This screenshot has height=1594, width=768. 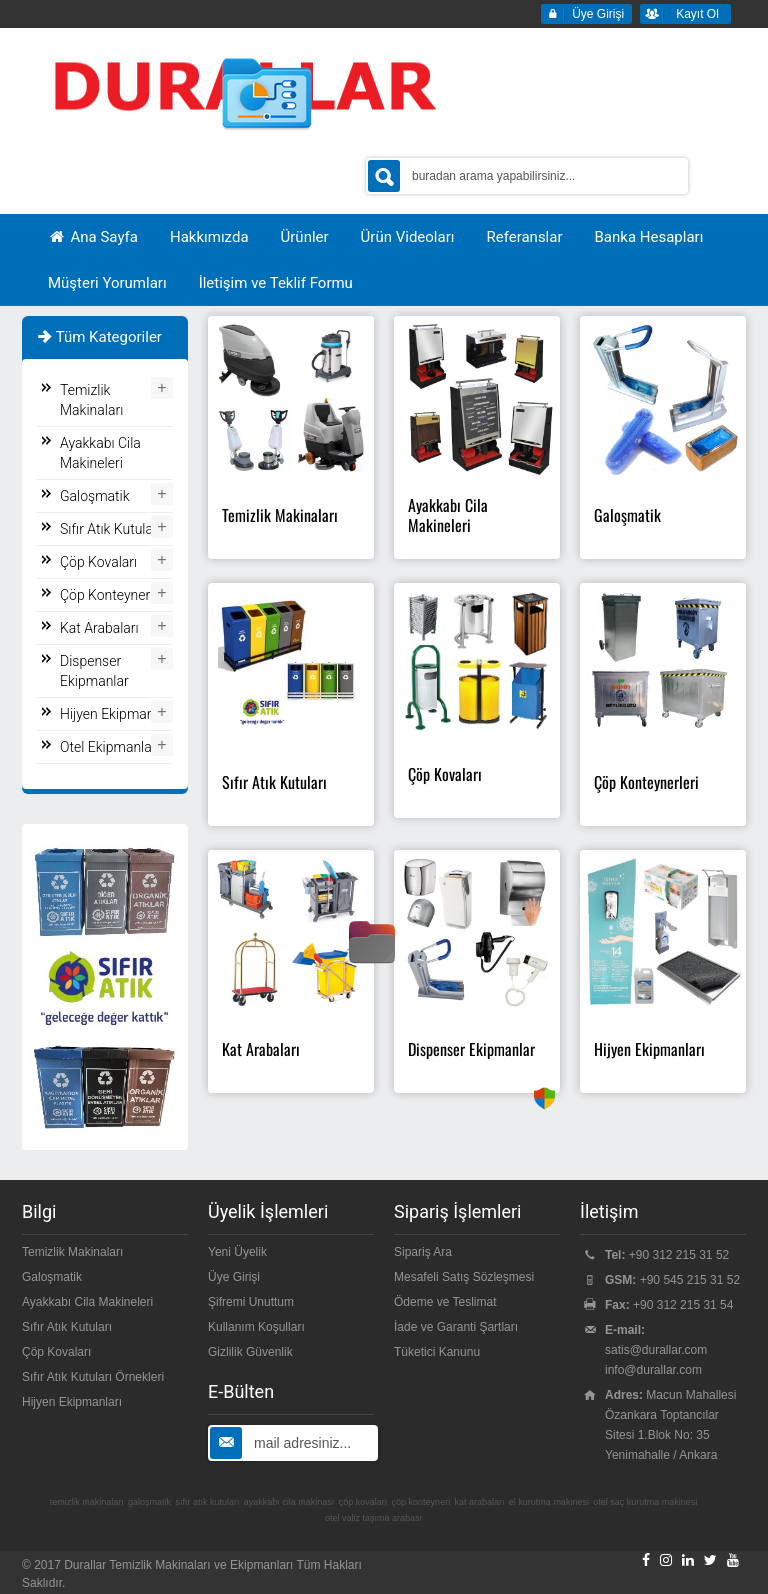 I want to click on open control panel settings folder, so click(x=266, y=95).